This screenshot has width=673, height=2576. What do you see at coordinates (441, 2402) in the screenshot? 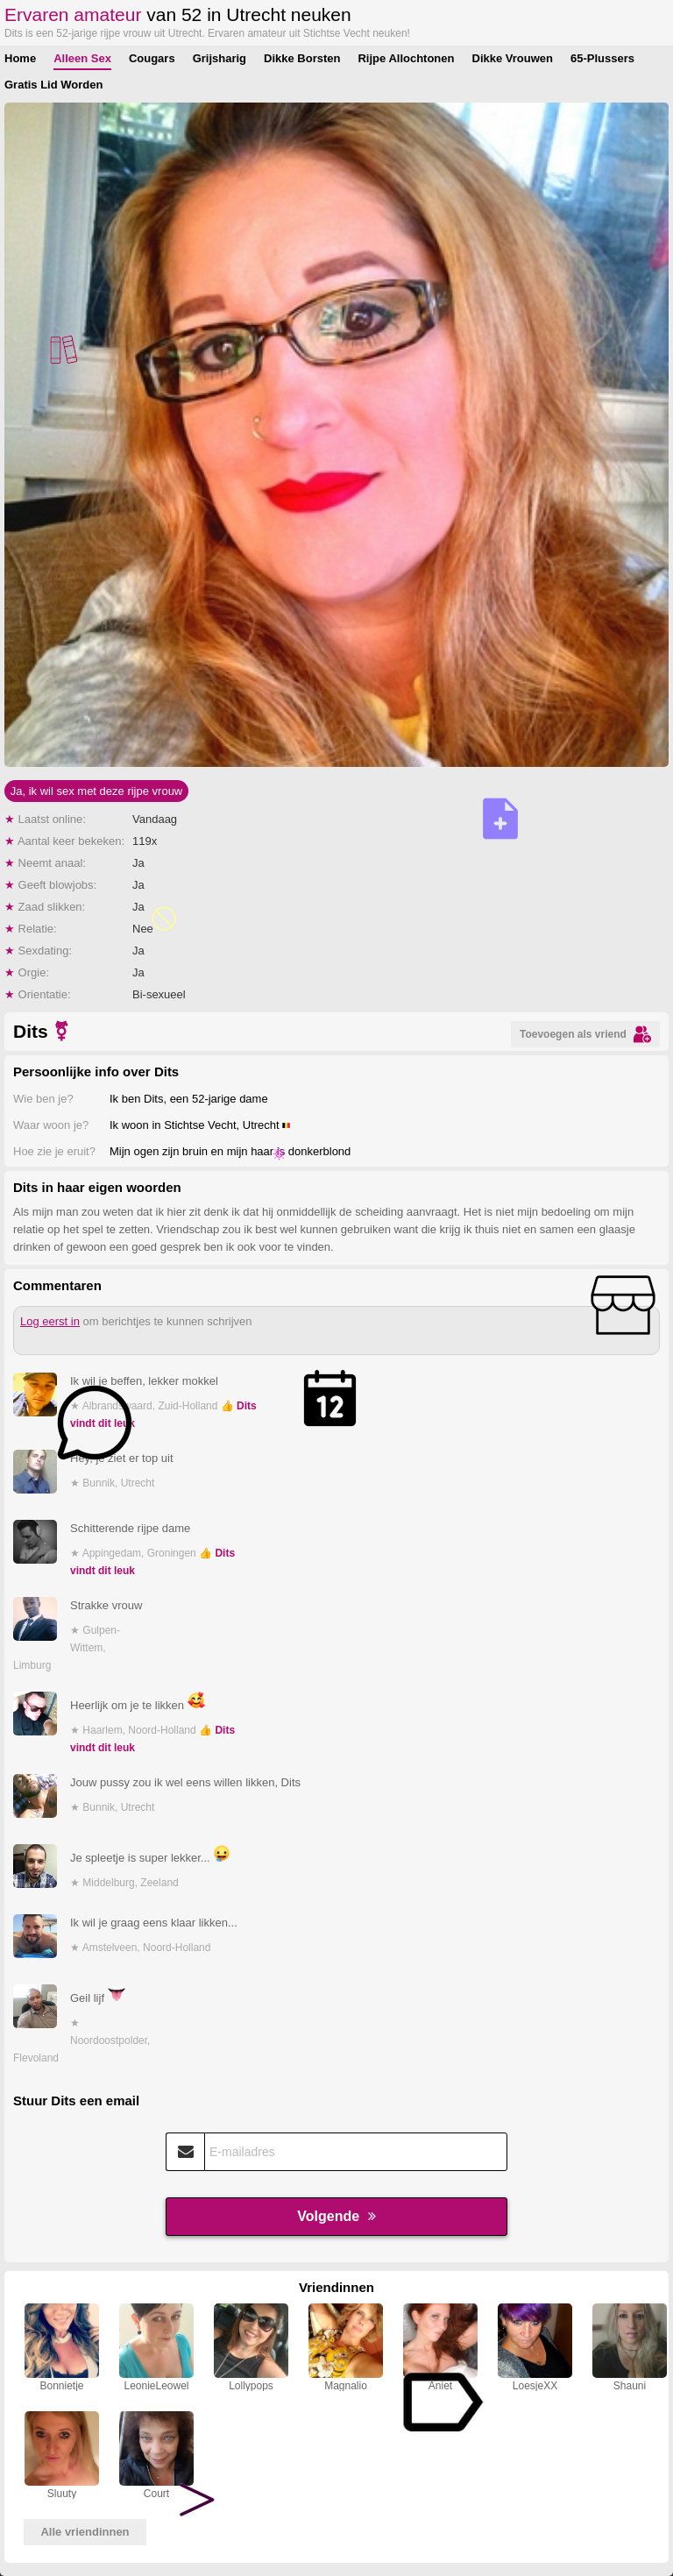
I see `add a label or tag to an item` at bounding box center [441, 2402].